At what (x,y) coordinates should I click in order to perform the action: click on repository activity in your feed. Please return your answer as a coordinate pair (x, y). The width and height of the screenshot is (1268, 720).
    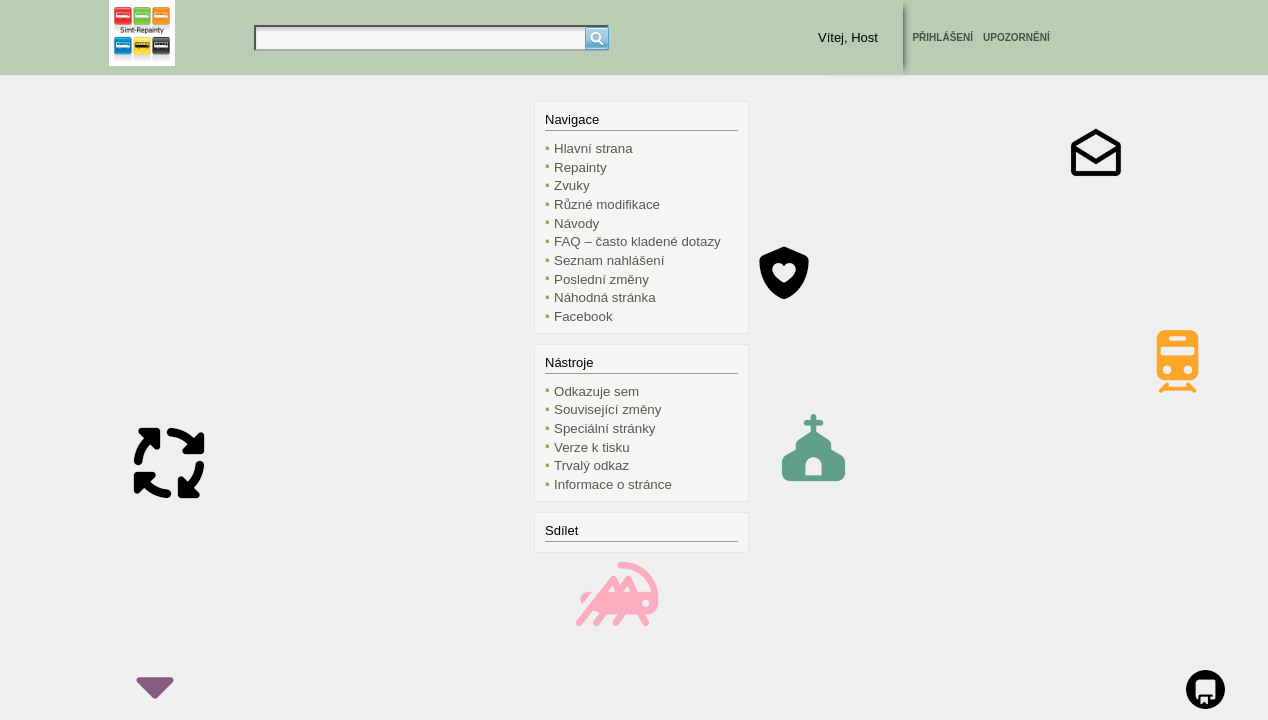
    Looking at the image, I should click on (1205, 689).